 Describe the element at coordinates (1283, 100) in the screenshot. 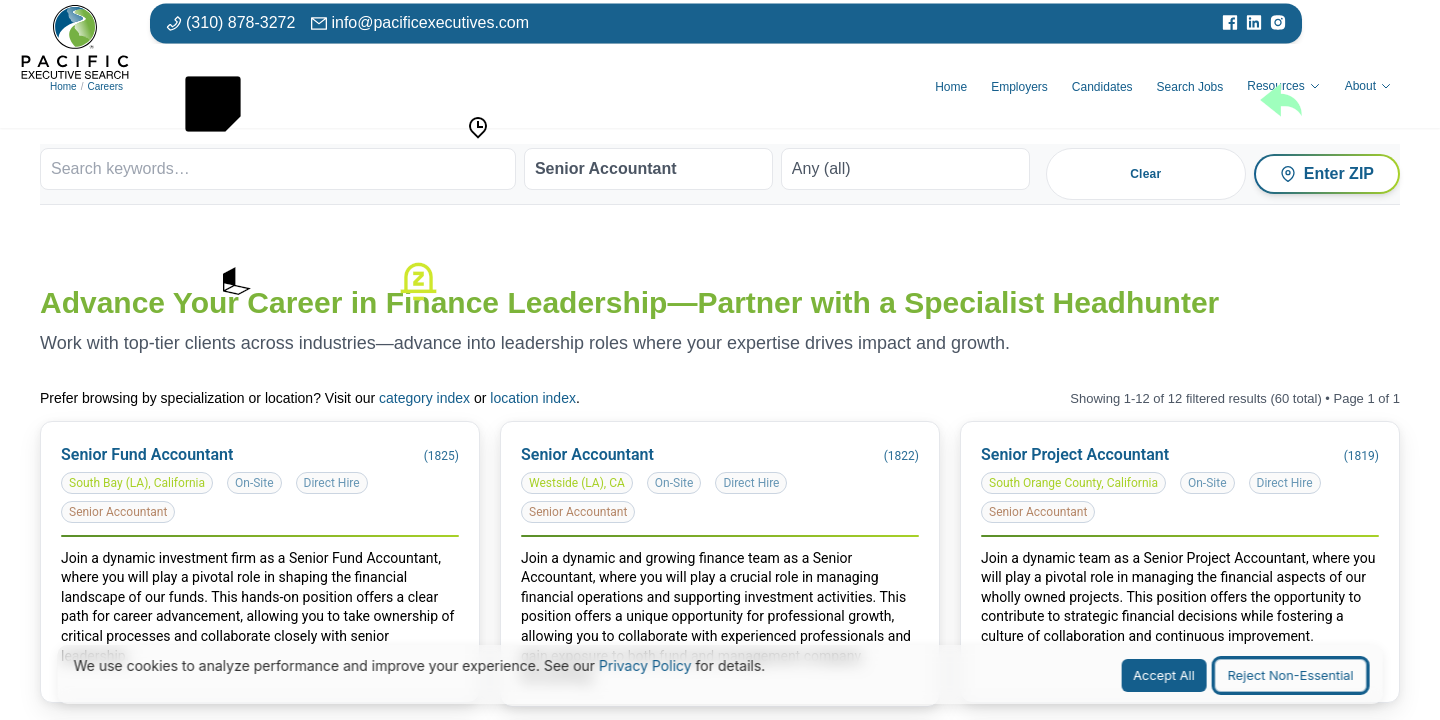

I see `reply to a message or email` at that location.